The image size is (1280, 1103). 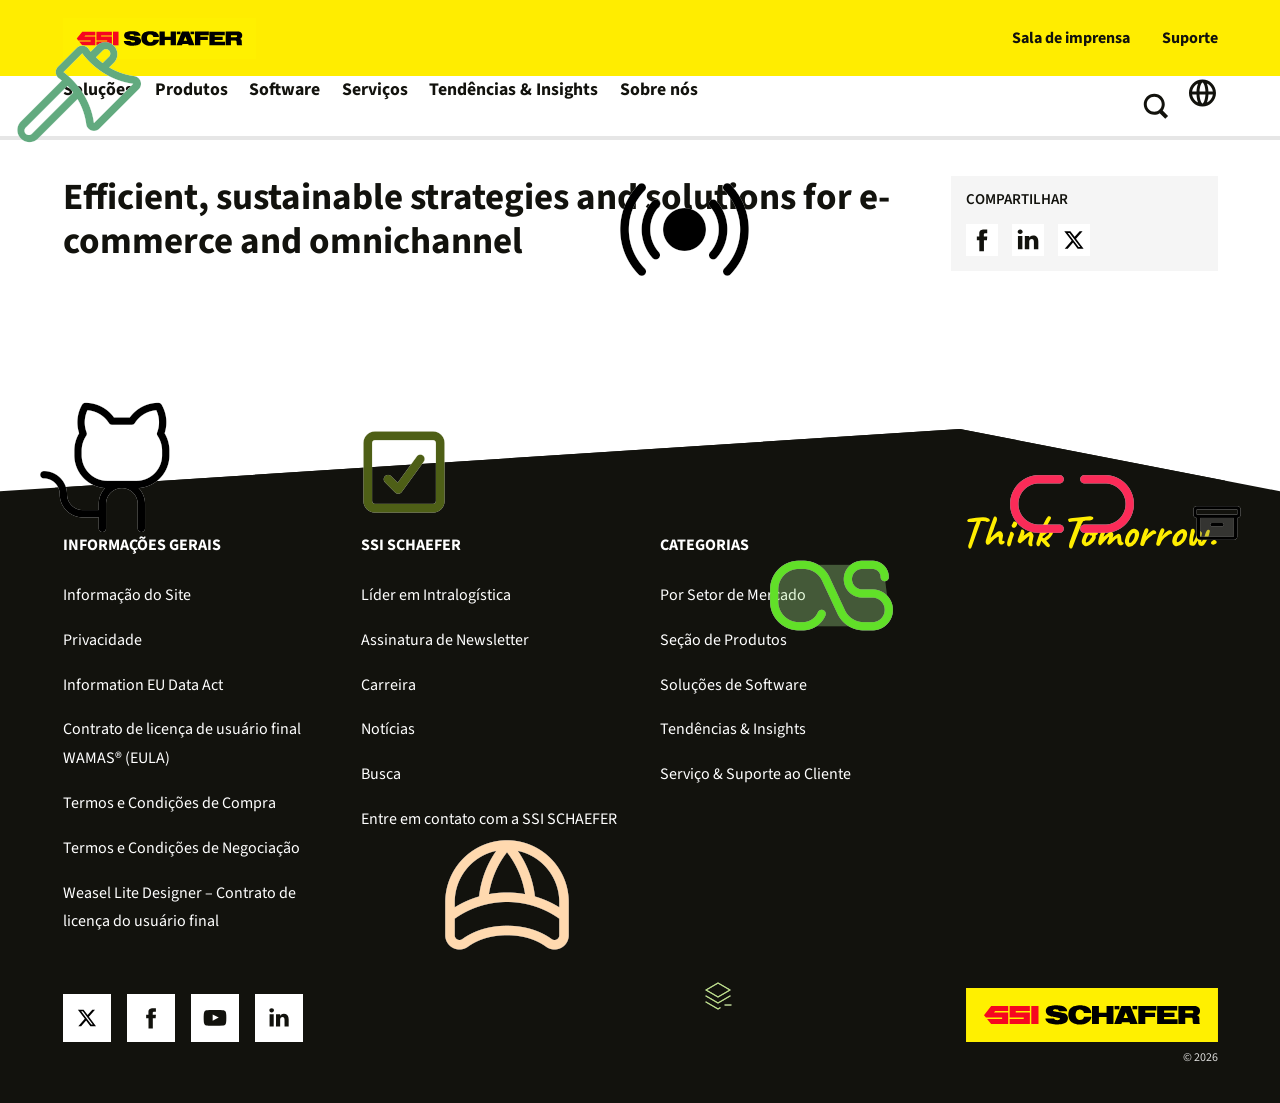 I want to click on unlink or disconnect a URL, so click(x=1072, y=504).